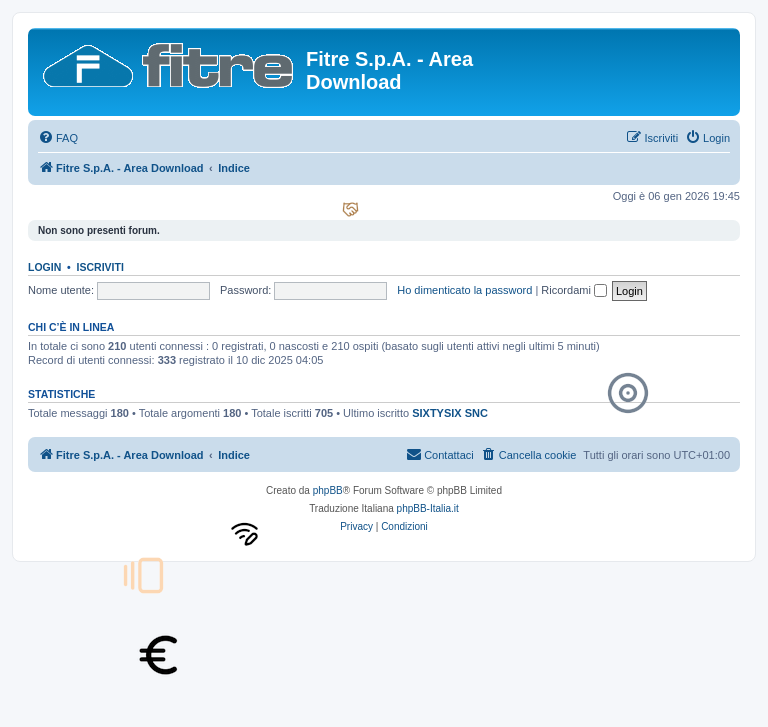 The image size is (768, 727). I want to click on view pricing in euros, so click(159, 655).